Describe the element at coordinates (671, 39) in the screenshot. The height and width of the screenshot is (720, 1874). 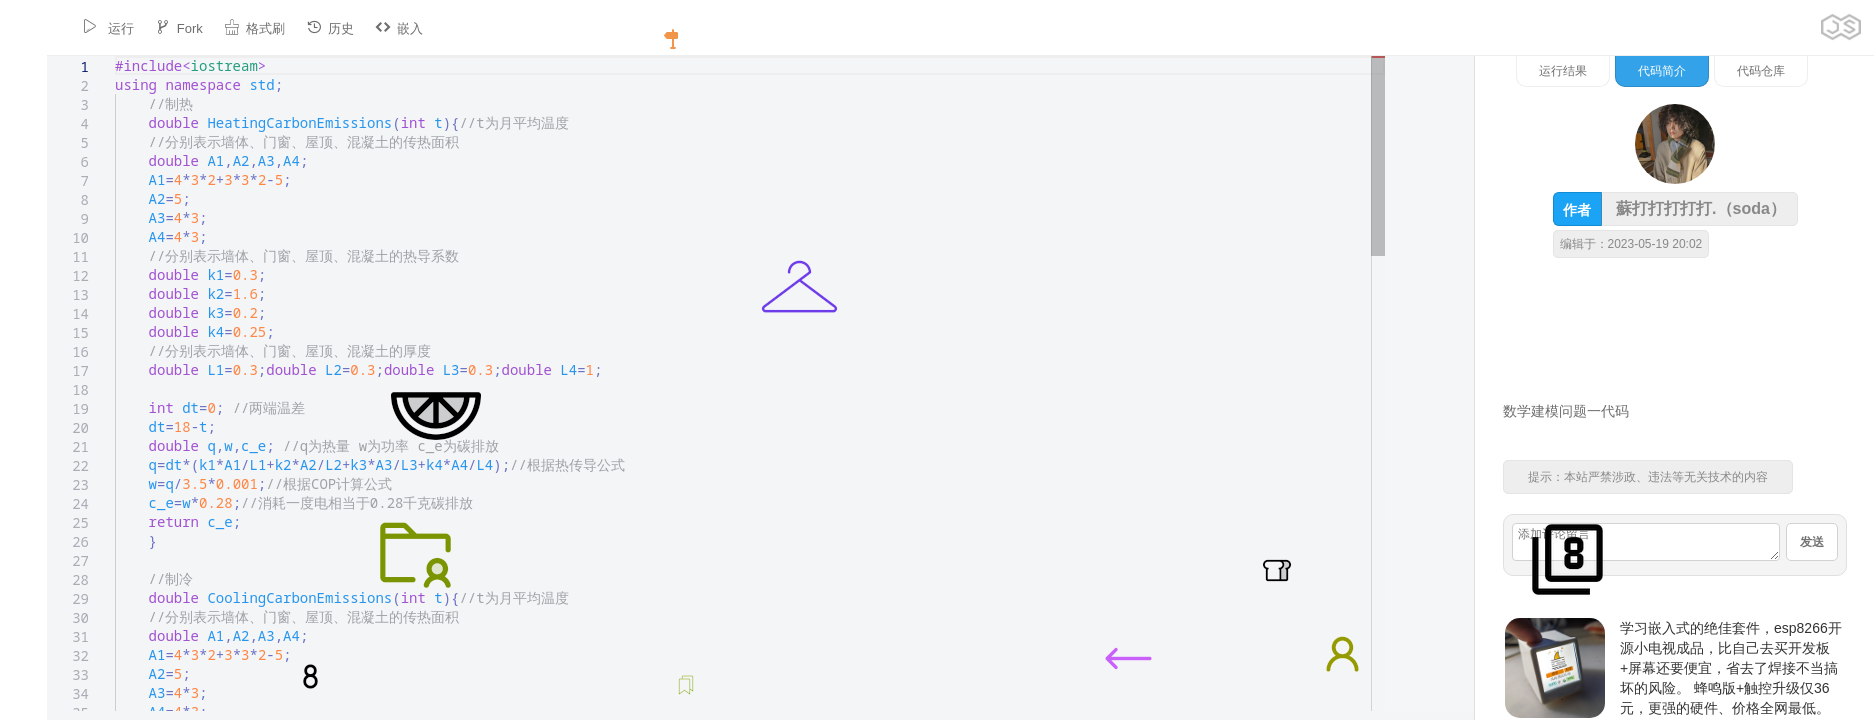
I see `navigate to previous step or section` at that location.